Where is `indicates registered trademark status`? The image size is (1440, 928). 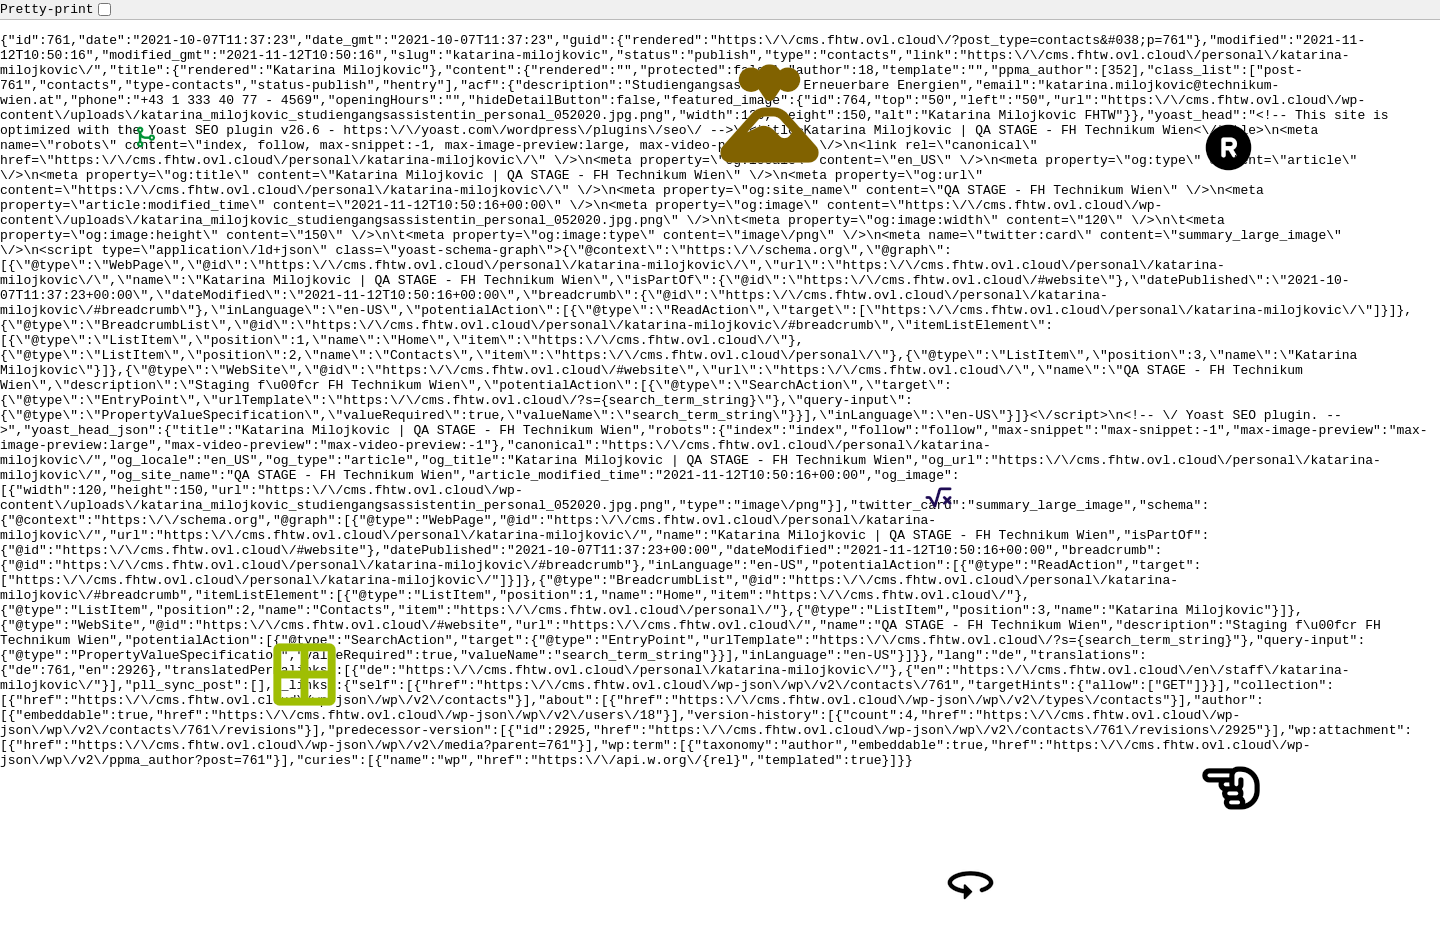
indicates registered trademark status is located at coordinates (1228, 147).